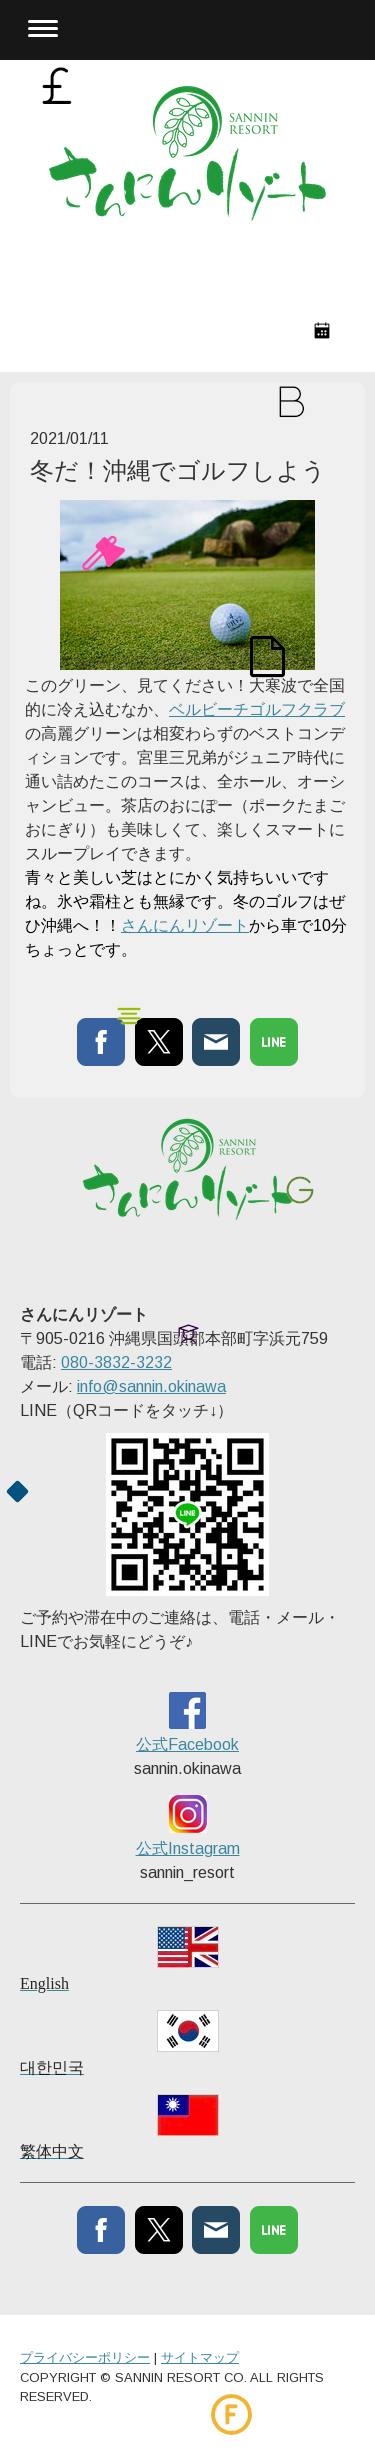  Describe the element at coordinates (58, 86) in the screenshot. I see `indicates british pound sterling currency` at that location.